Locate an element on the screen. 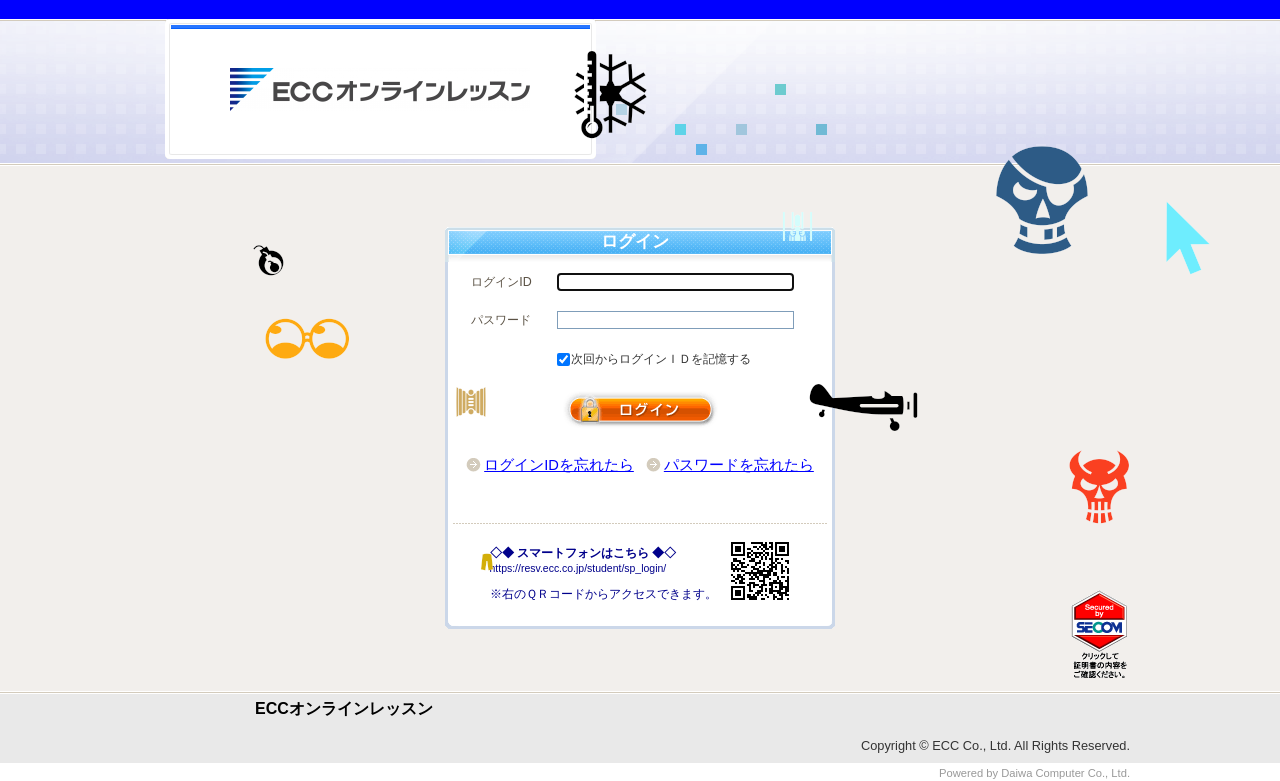 The width and height of the screenshot is (1280, 781). standard mouse cursor or pointer indicator is located at coordinates (1188, 238).